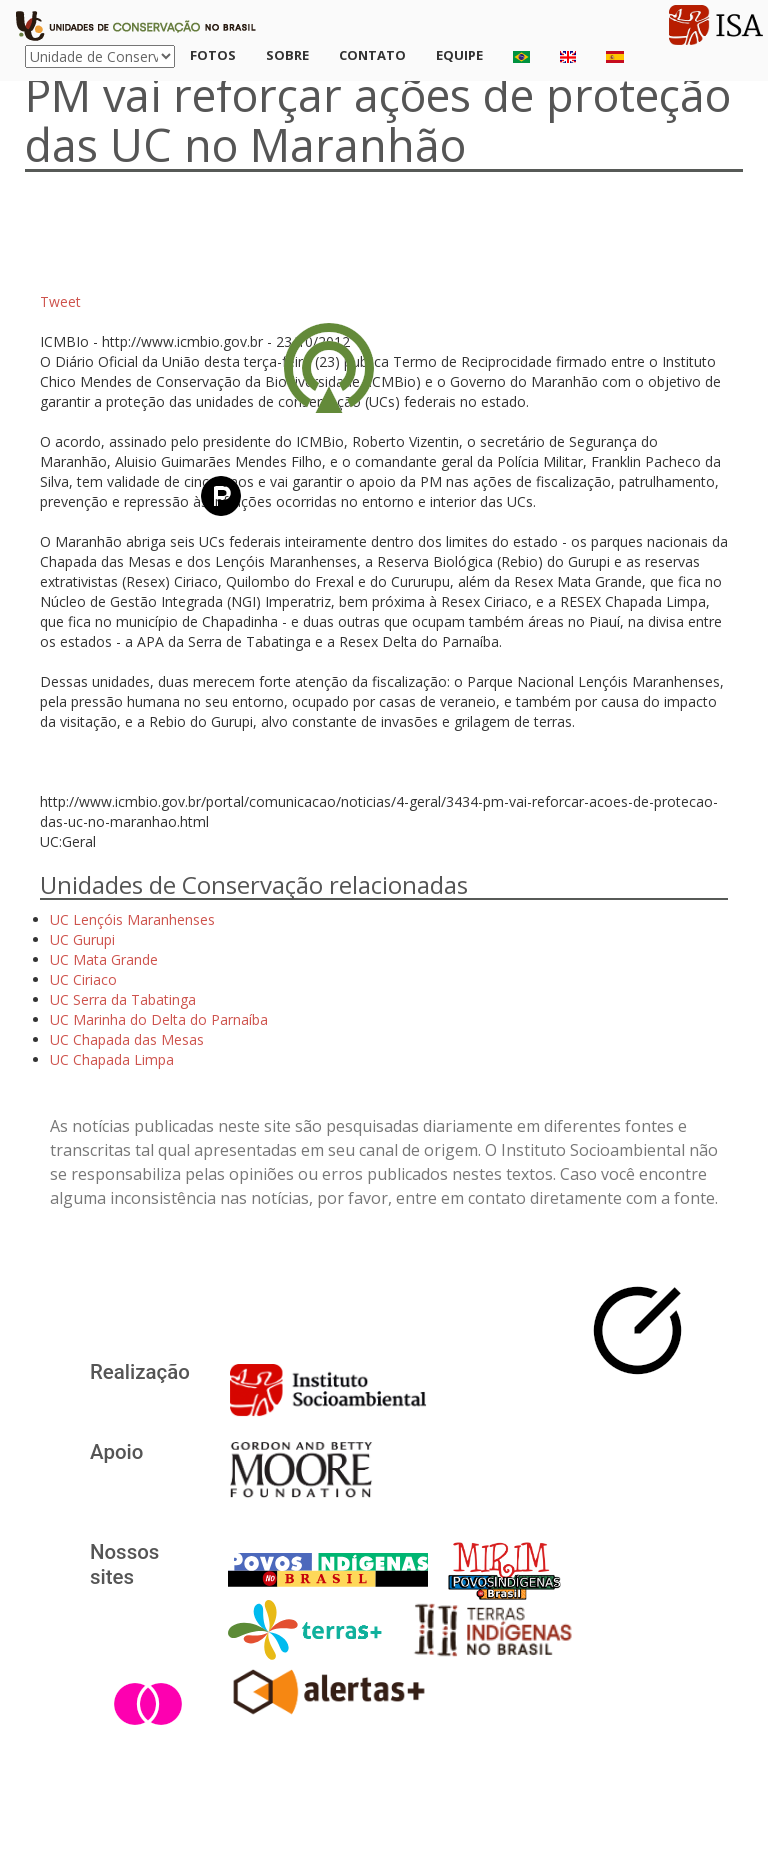  What do you see at coordinates (221, 496) in the screenshot?
I see `visit Product Hunt website` at bounding box center [221, 496].